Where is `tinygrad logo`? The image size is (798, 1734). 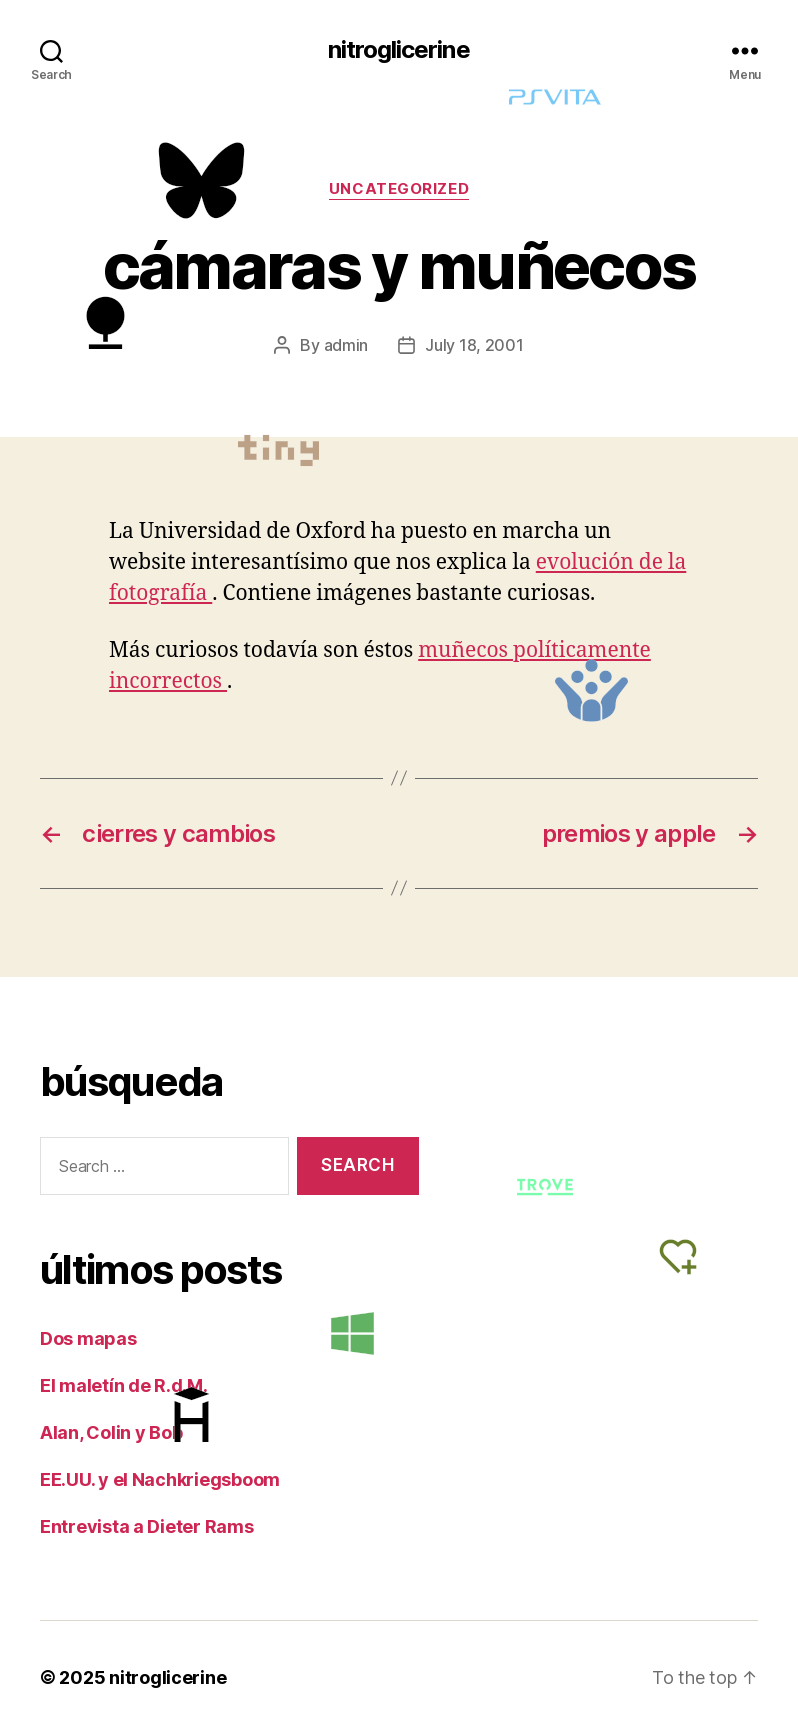 tinygrad logo is located at coordinates (278, 450).